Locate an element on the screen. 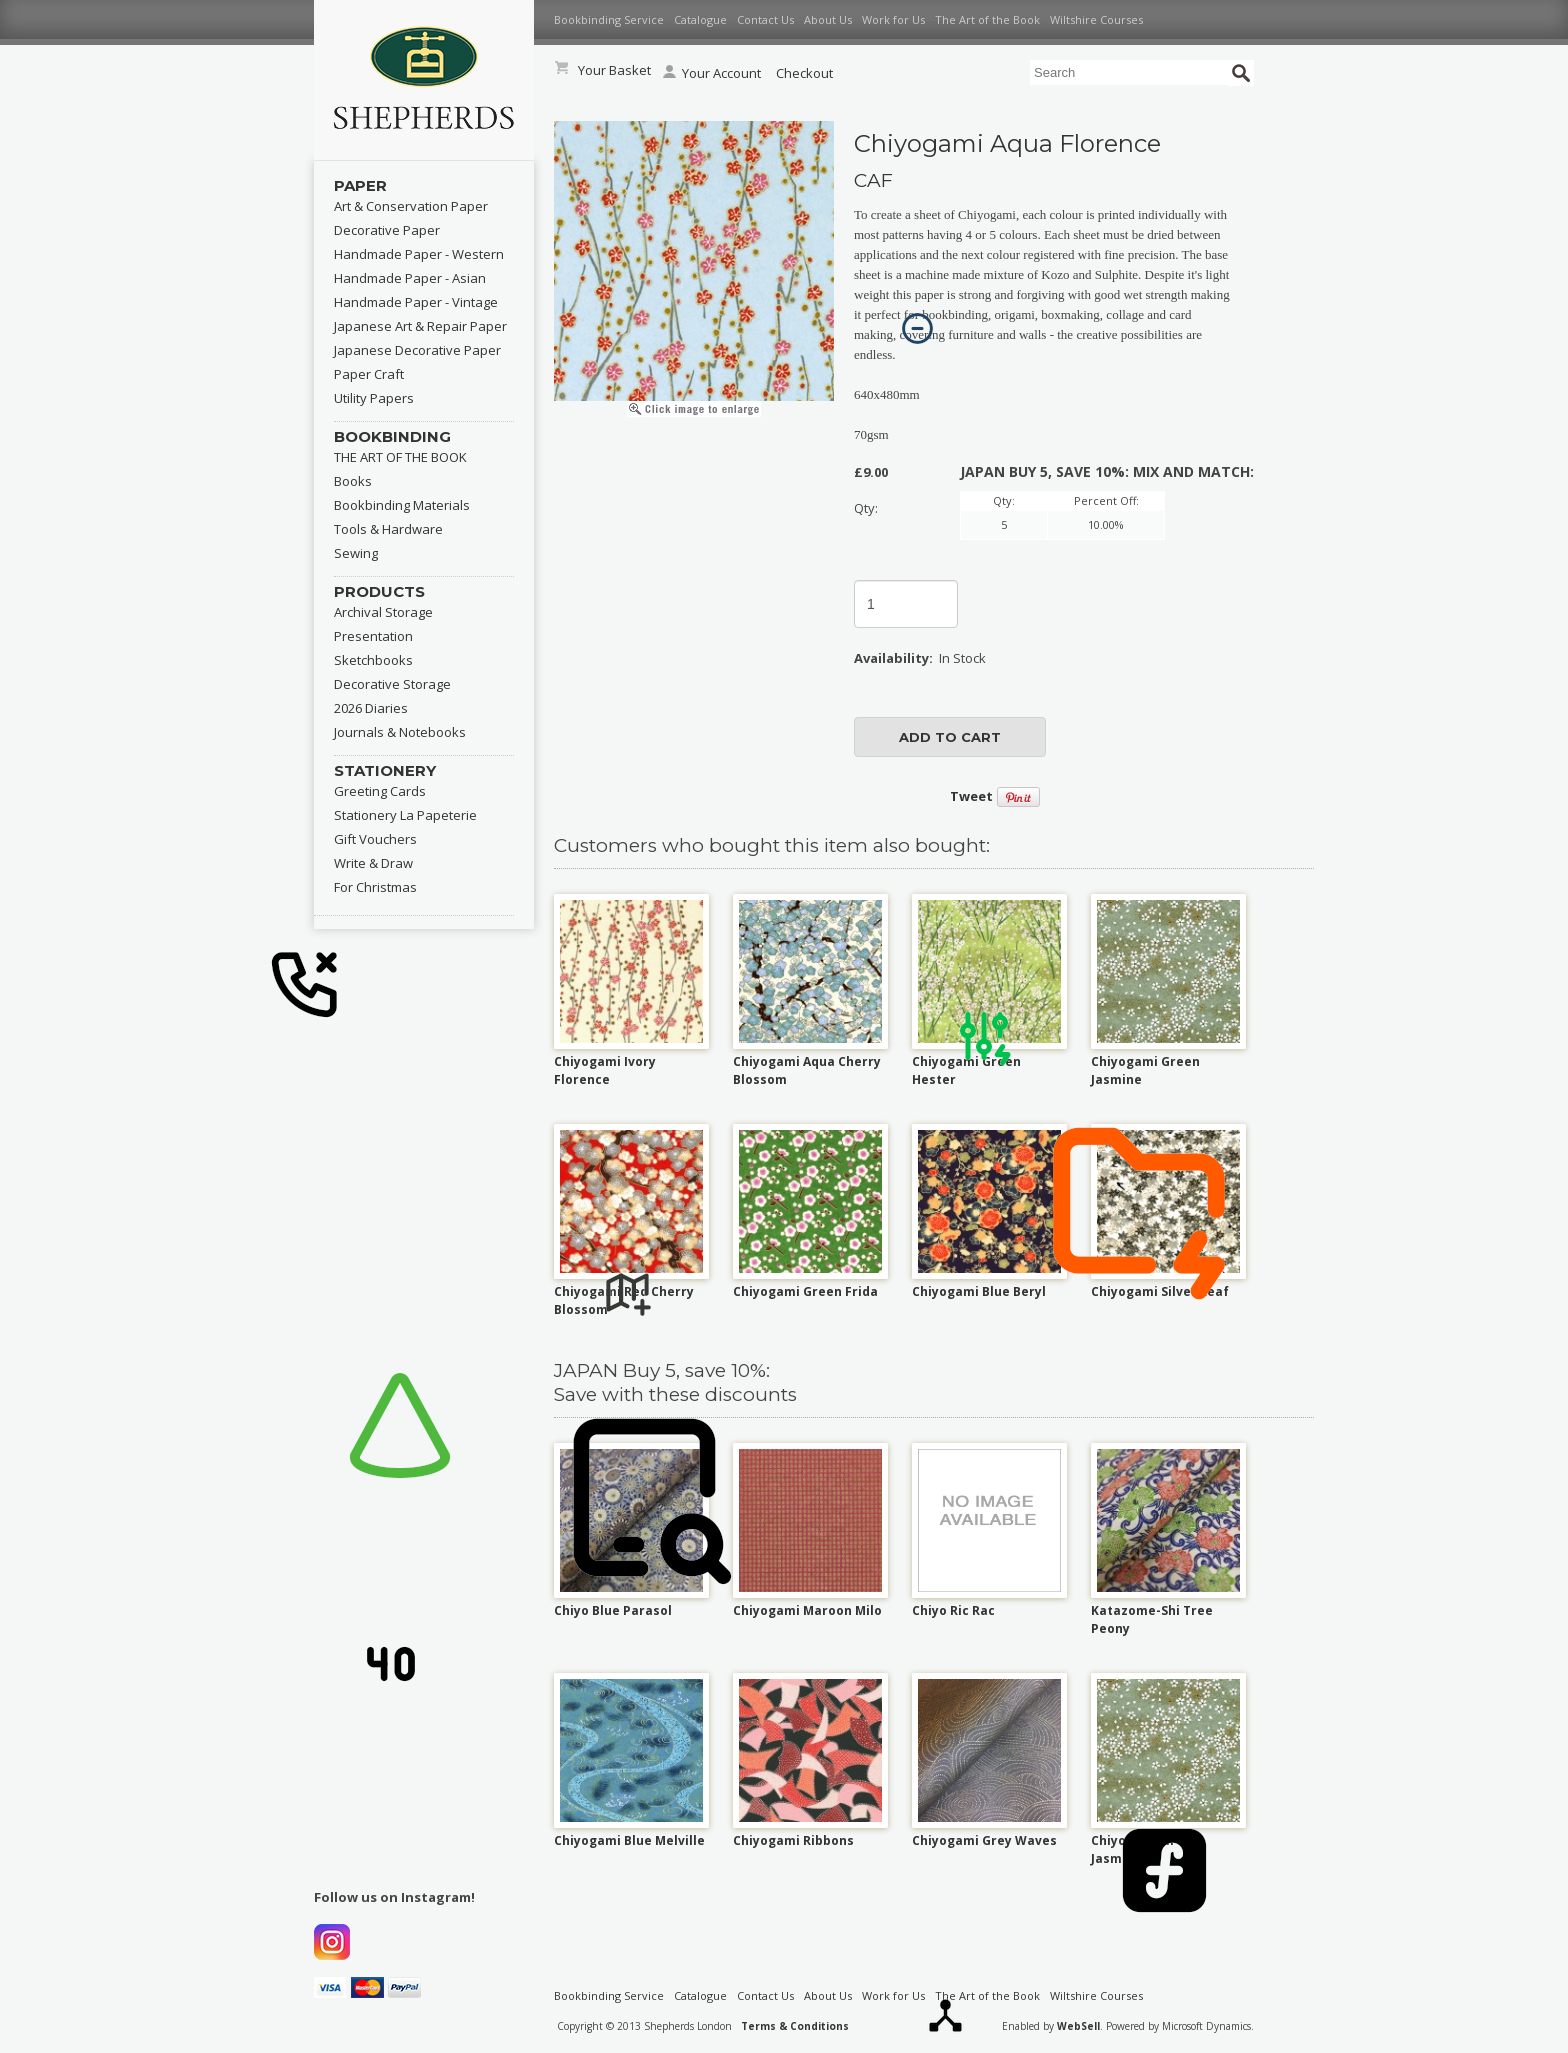 This screenshot has width=1568, height=2053. search for content on iPad is located at coordinates (644, 1497).